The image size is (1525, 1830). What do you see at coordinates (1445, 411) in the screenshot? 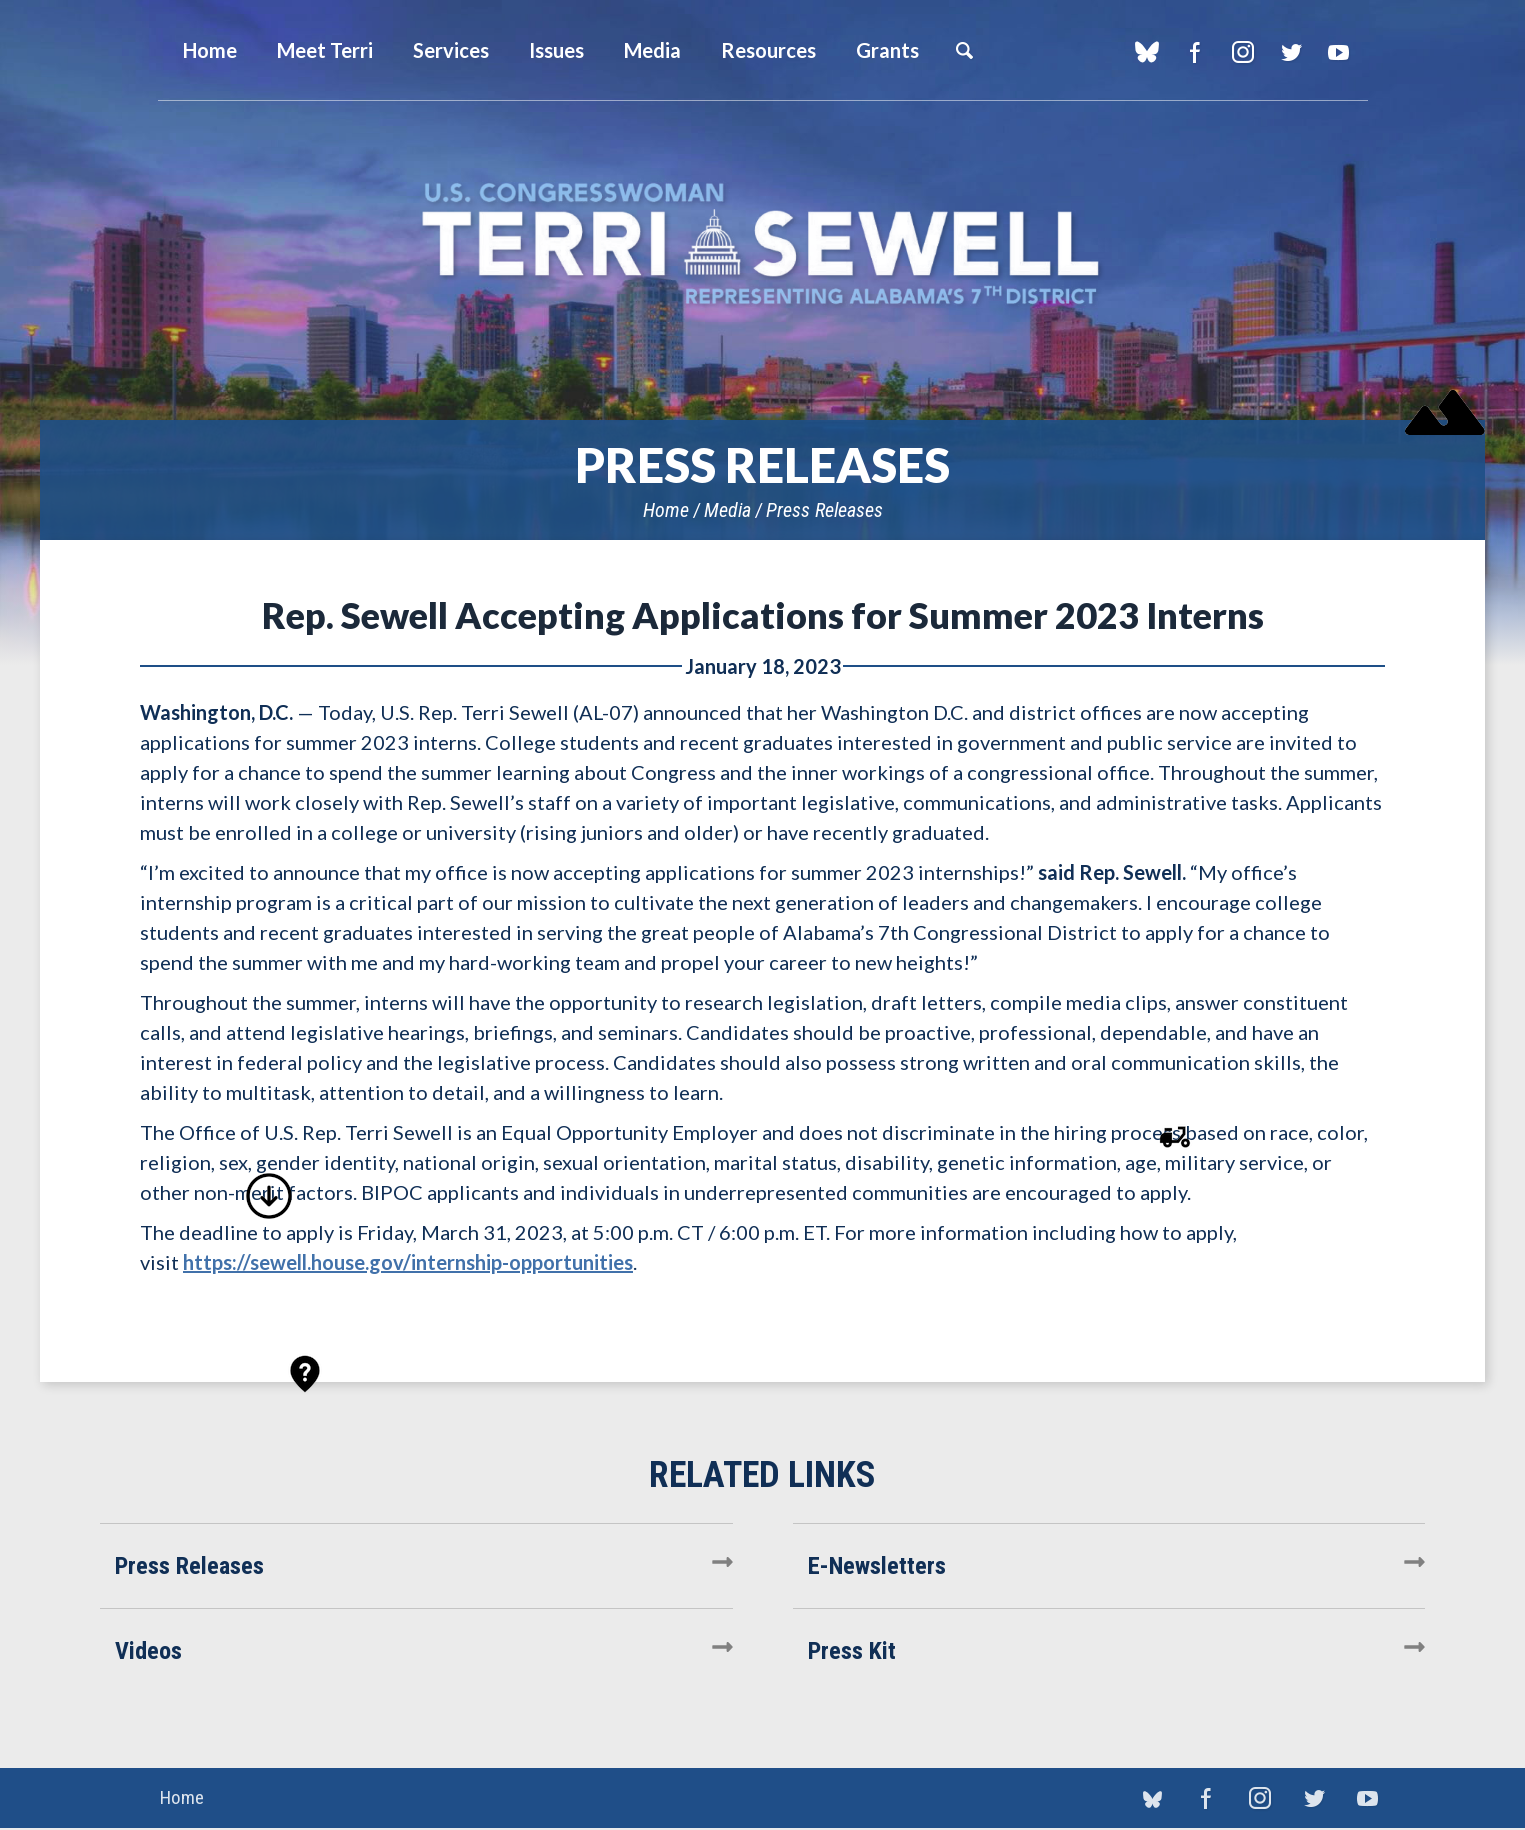
I see `view landscape or nature photos` at bounding box center [1445, 411].